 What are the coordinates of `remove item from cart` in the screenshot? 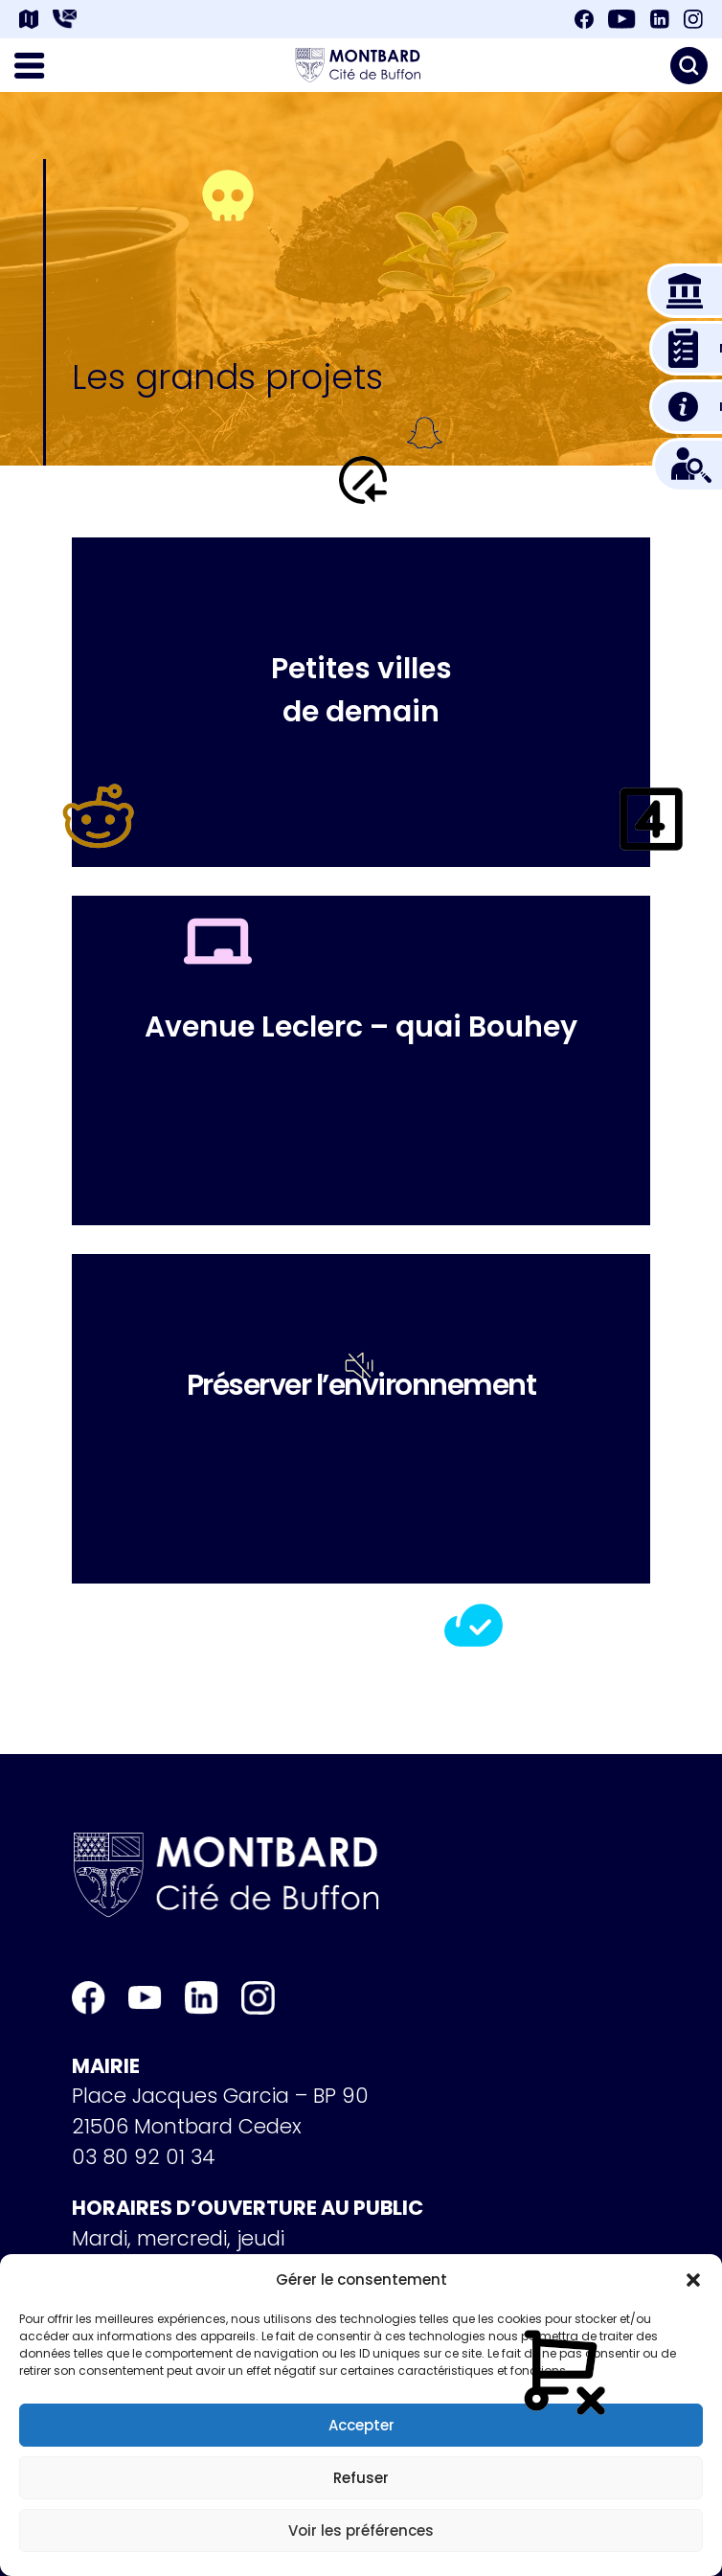 It's located at (560, 2370).